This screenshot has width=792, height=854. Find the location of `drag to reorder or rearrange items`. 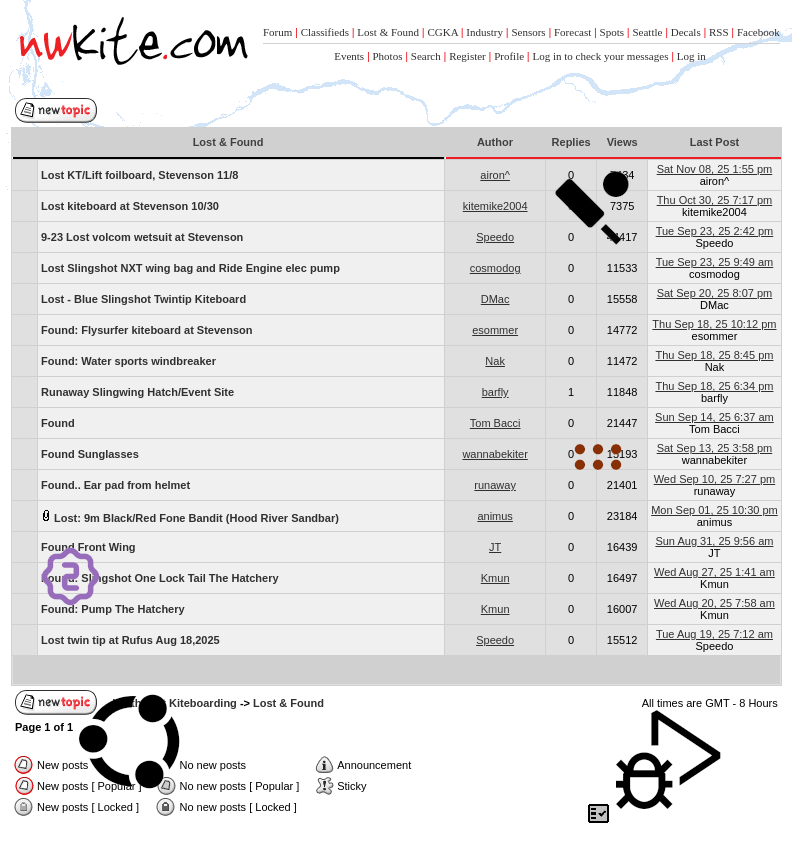

drag to reorder or rearrange items is located at coordinates (598, 457).